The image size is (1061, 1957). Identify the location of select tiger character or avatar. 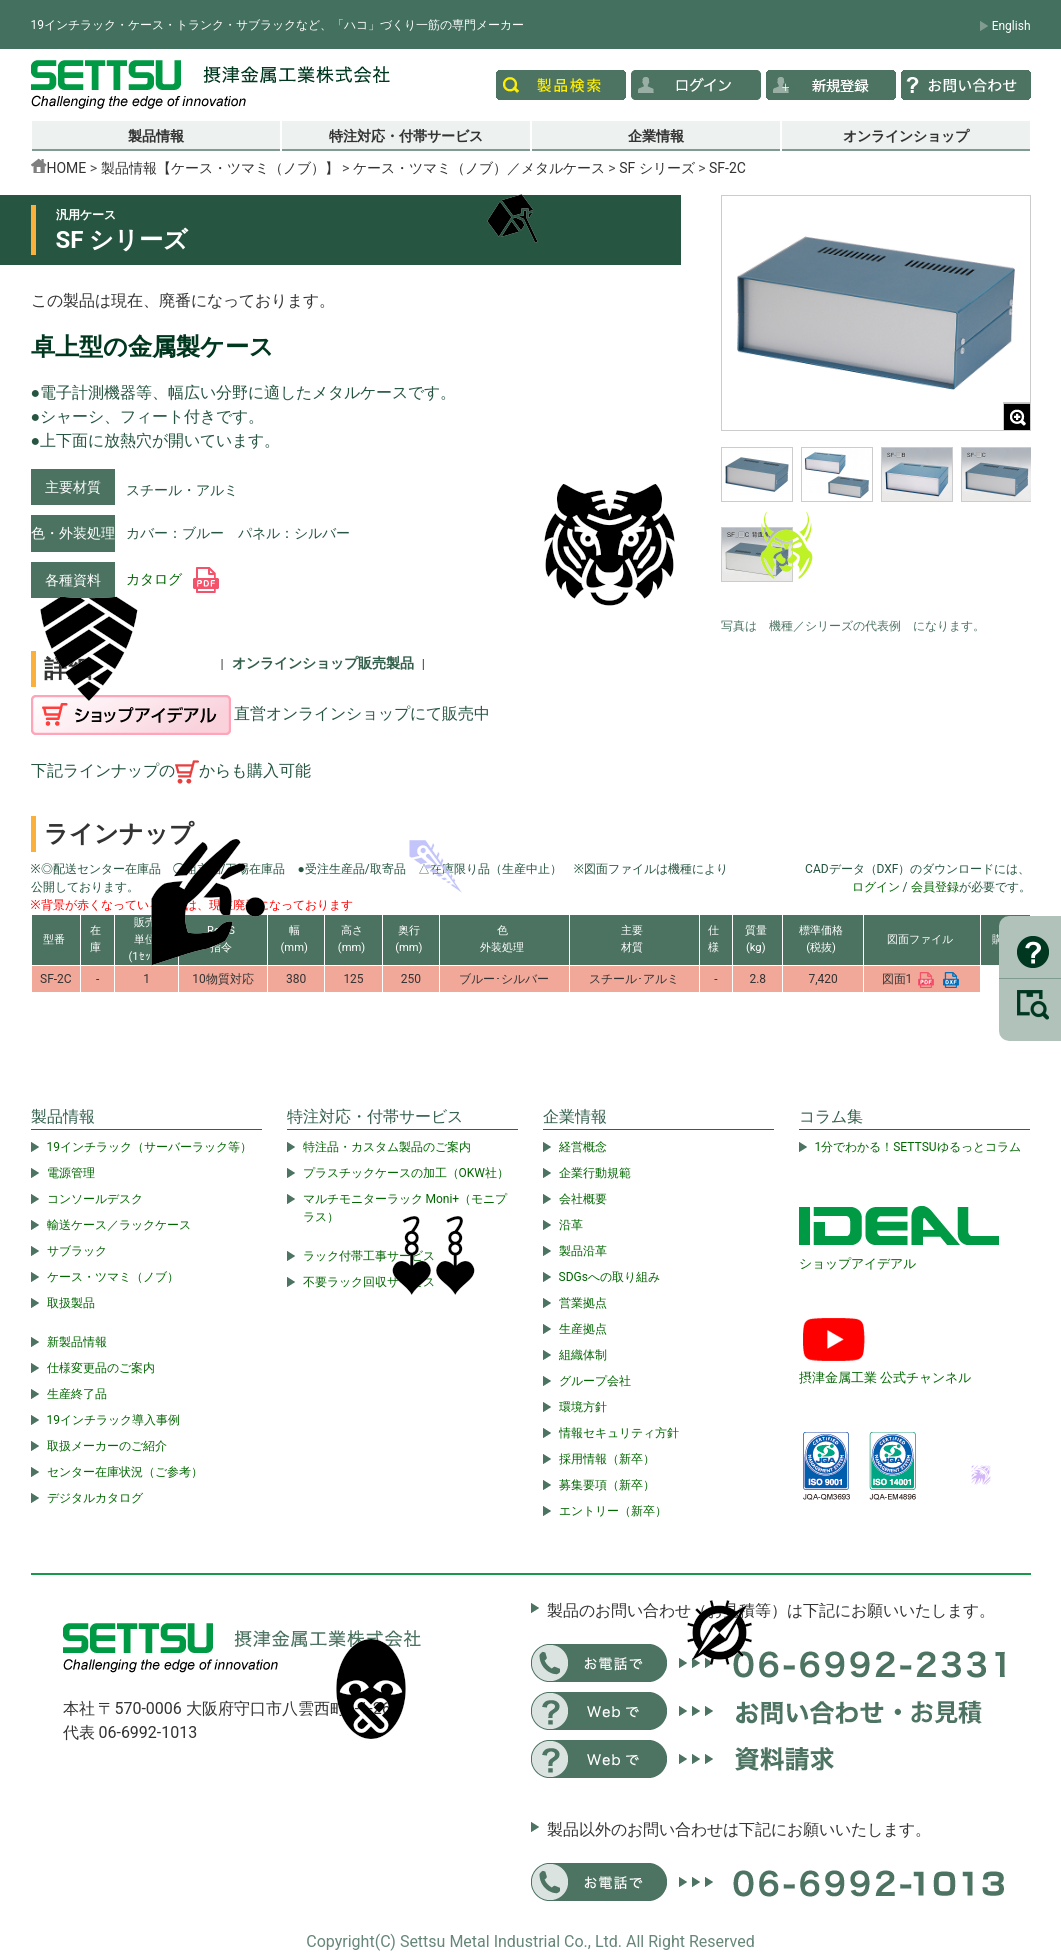
(609, 546).